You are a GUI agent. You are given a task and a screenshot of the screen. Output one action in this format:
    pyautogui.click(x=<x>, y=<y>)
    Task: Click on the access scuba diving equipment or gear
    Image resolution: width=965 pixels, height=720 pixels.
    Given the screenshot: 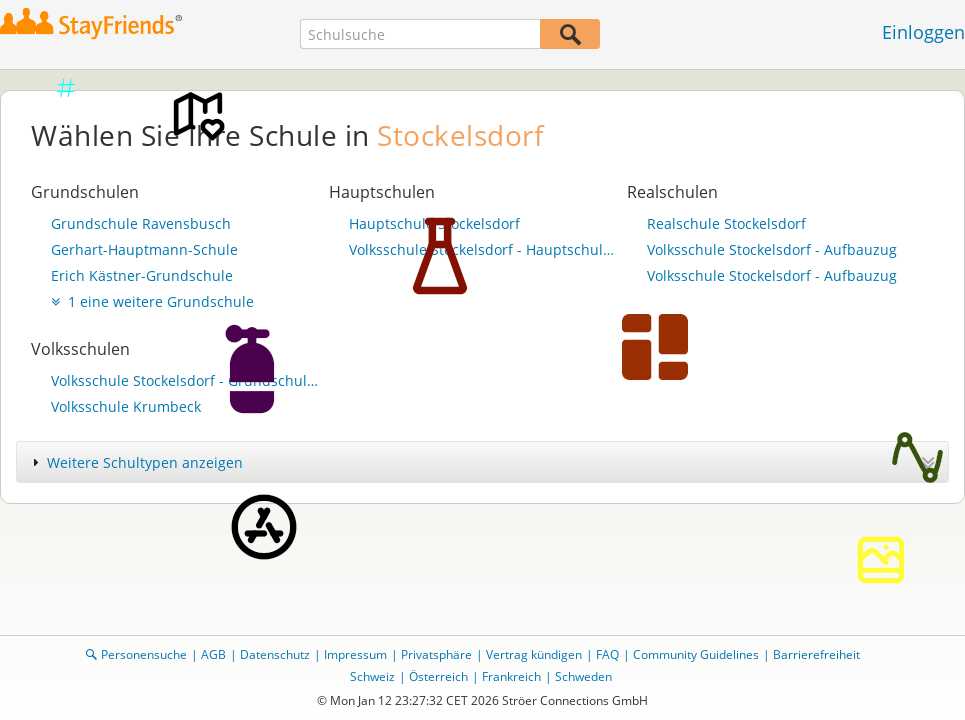 What is the action you would take?
    pyautogui.click(x=252, y=369)
    